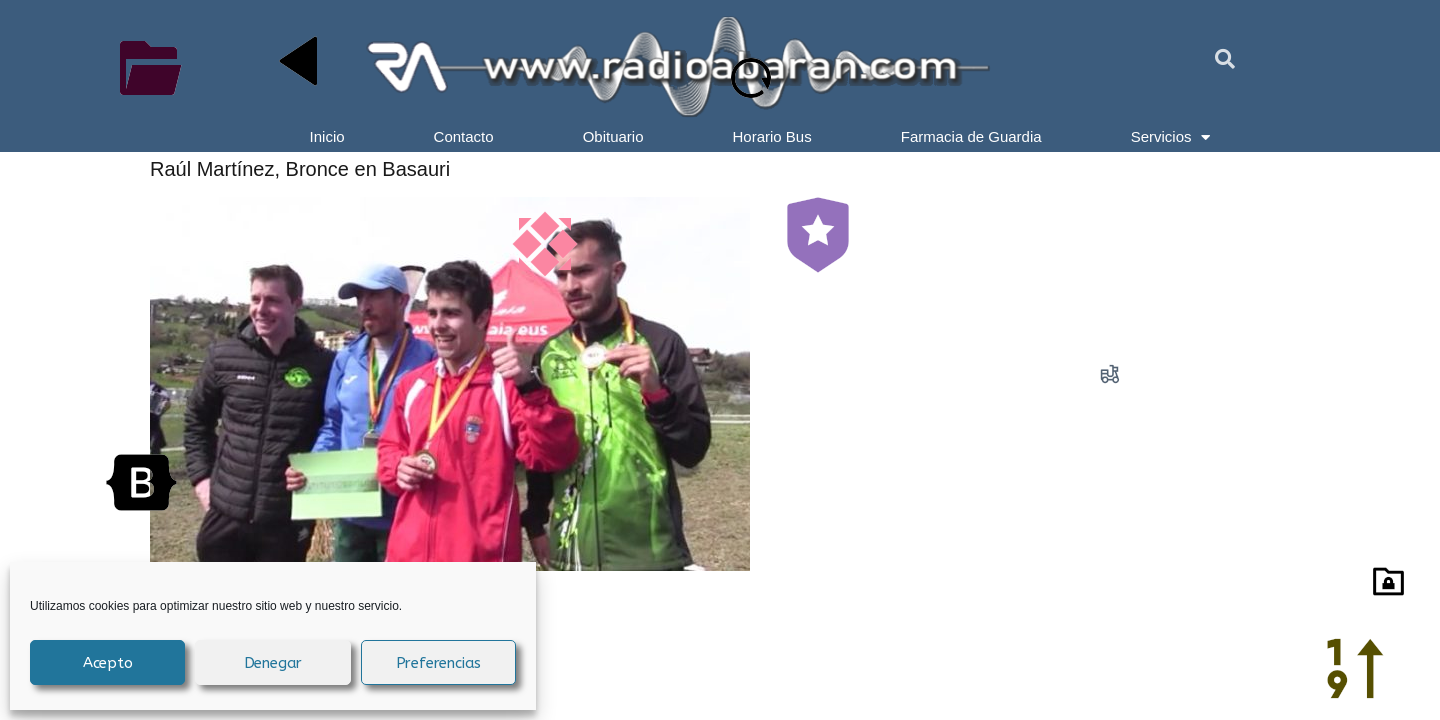  Describe the element at coordinates (545, 244) in the screenshot. I see `centos linux operating system logo` at that location.